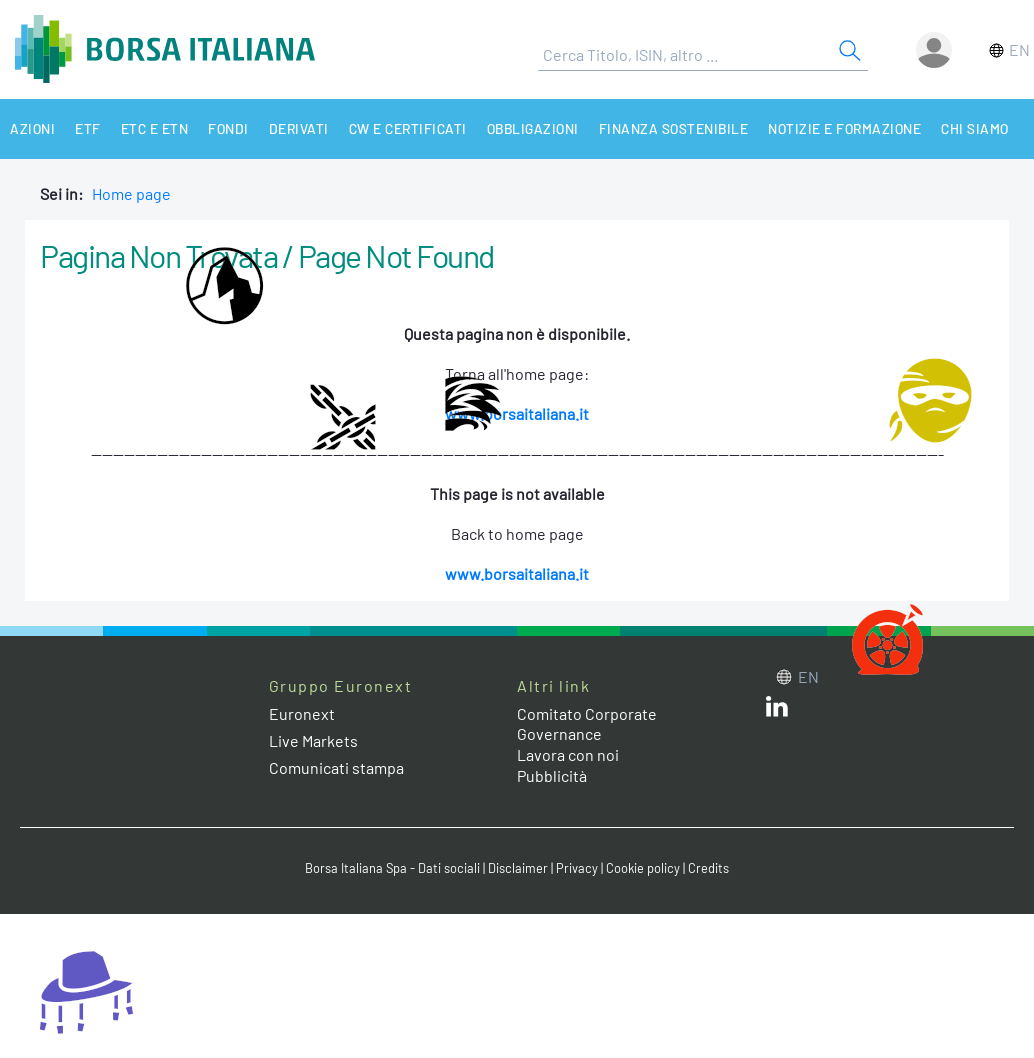 The width and height of the screenshot is (1034, 1058). I want to click on report a flat tire or vehicle issue, so click(887, 639).